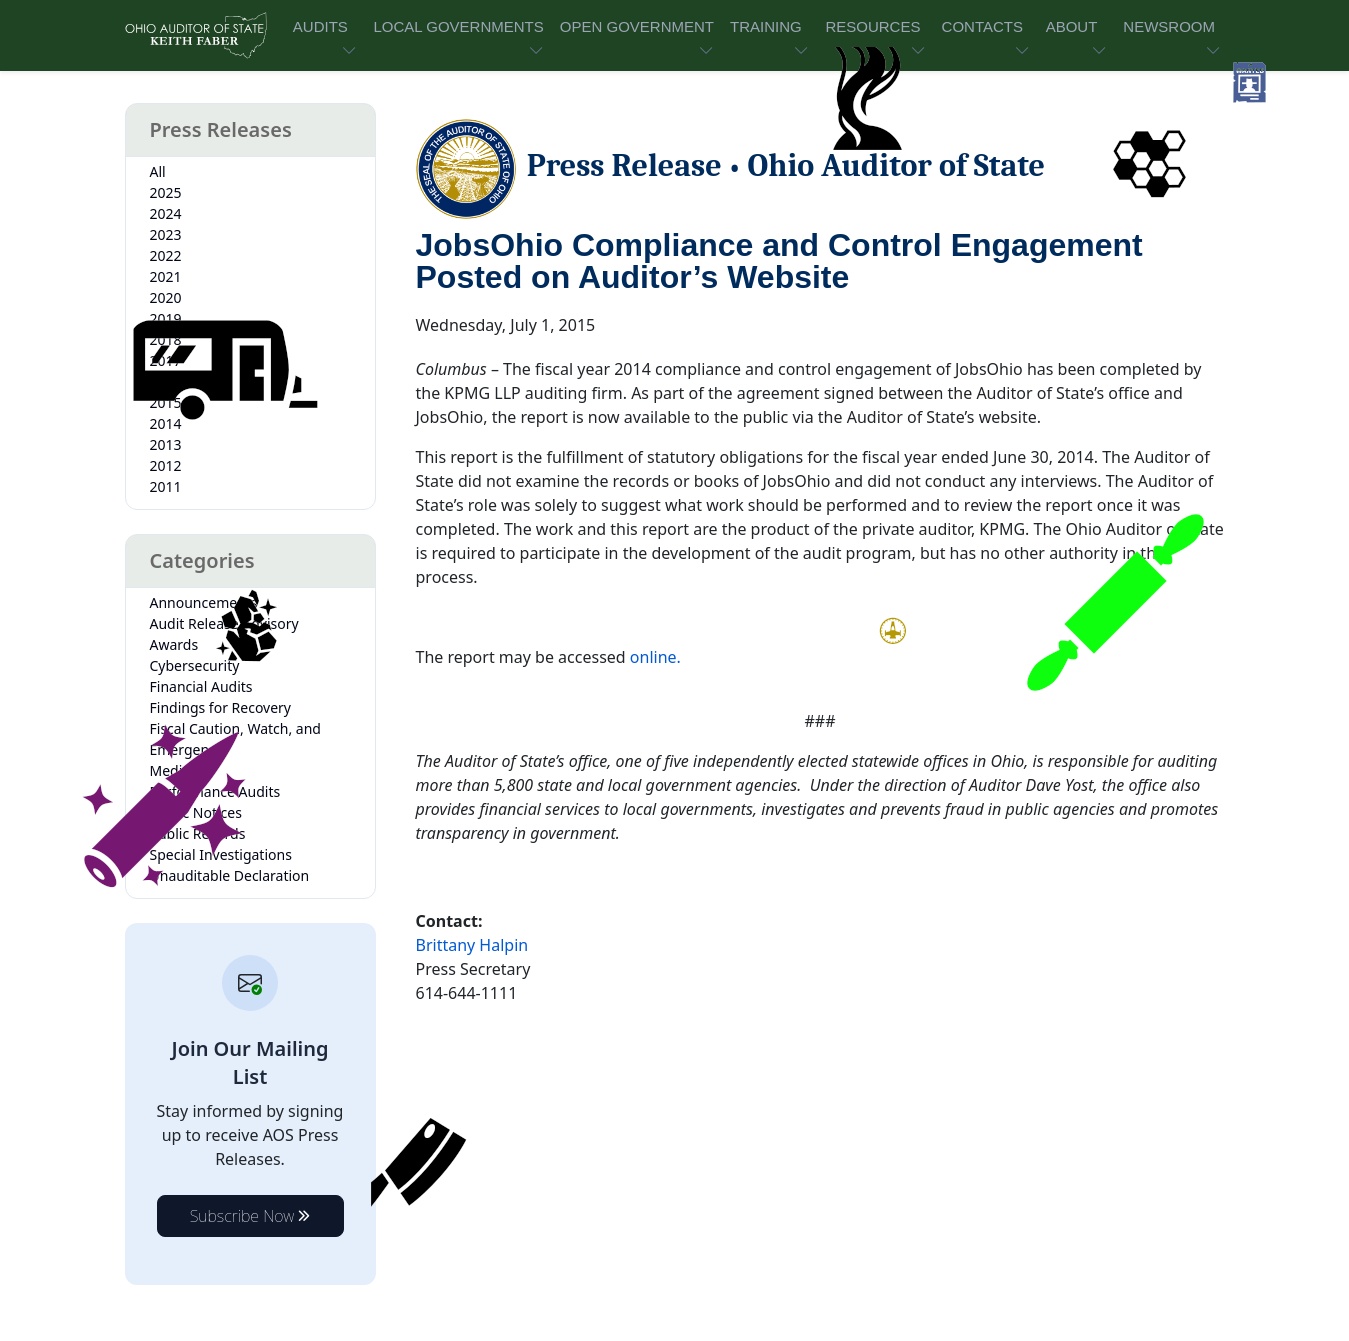 This screenshot has width=1349, height=1341. What do you see at coordinates (893, 631) in the screenshot?
I see `target lock or tracking indicator` at bounding box center [893, 631].